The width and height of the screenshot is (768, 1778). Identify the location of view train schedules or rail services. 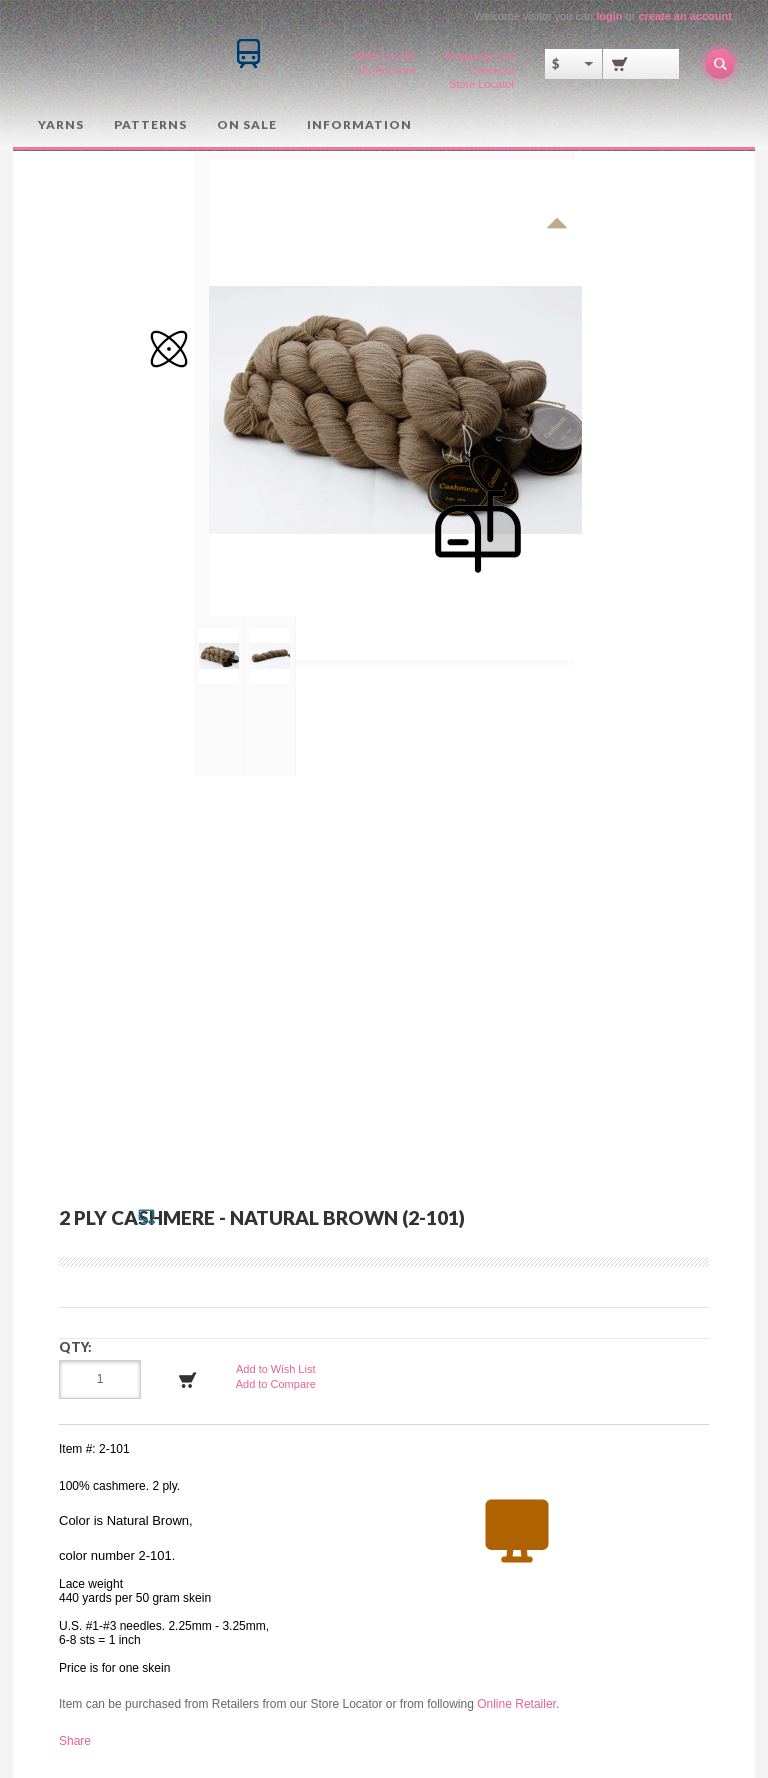
(248, 52).